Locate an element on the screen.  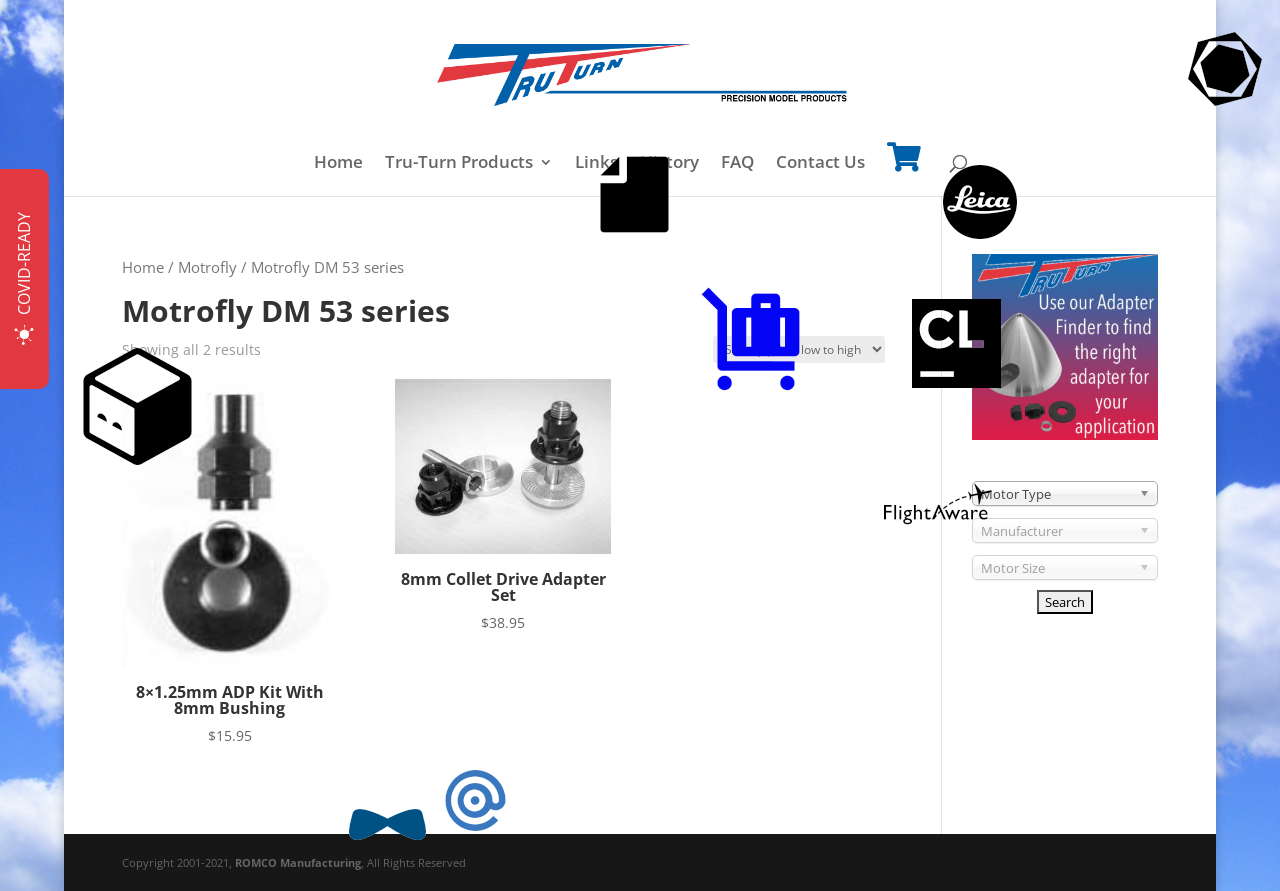
opentofu infrastructure as code platform is located at coordinates (137, 406).